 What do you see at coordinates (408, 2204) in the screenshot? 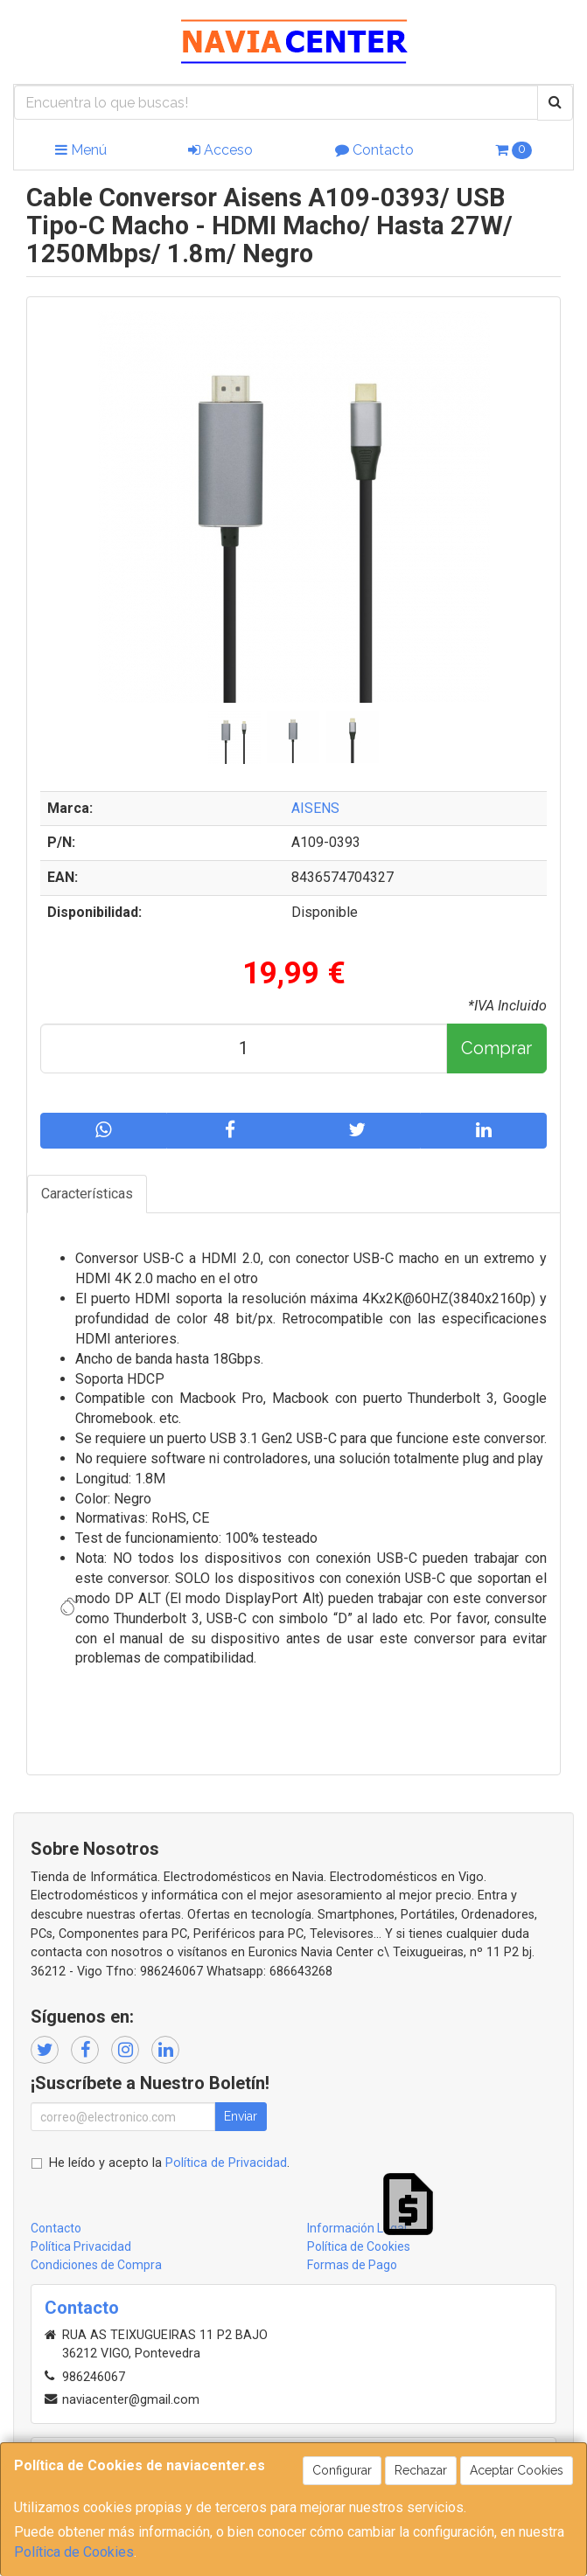
I see `request a price quote or estimate` at bounding box center [408, 2204].